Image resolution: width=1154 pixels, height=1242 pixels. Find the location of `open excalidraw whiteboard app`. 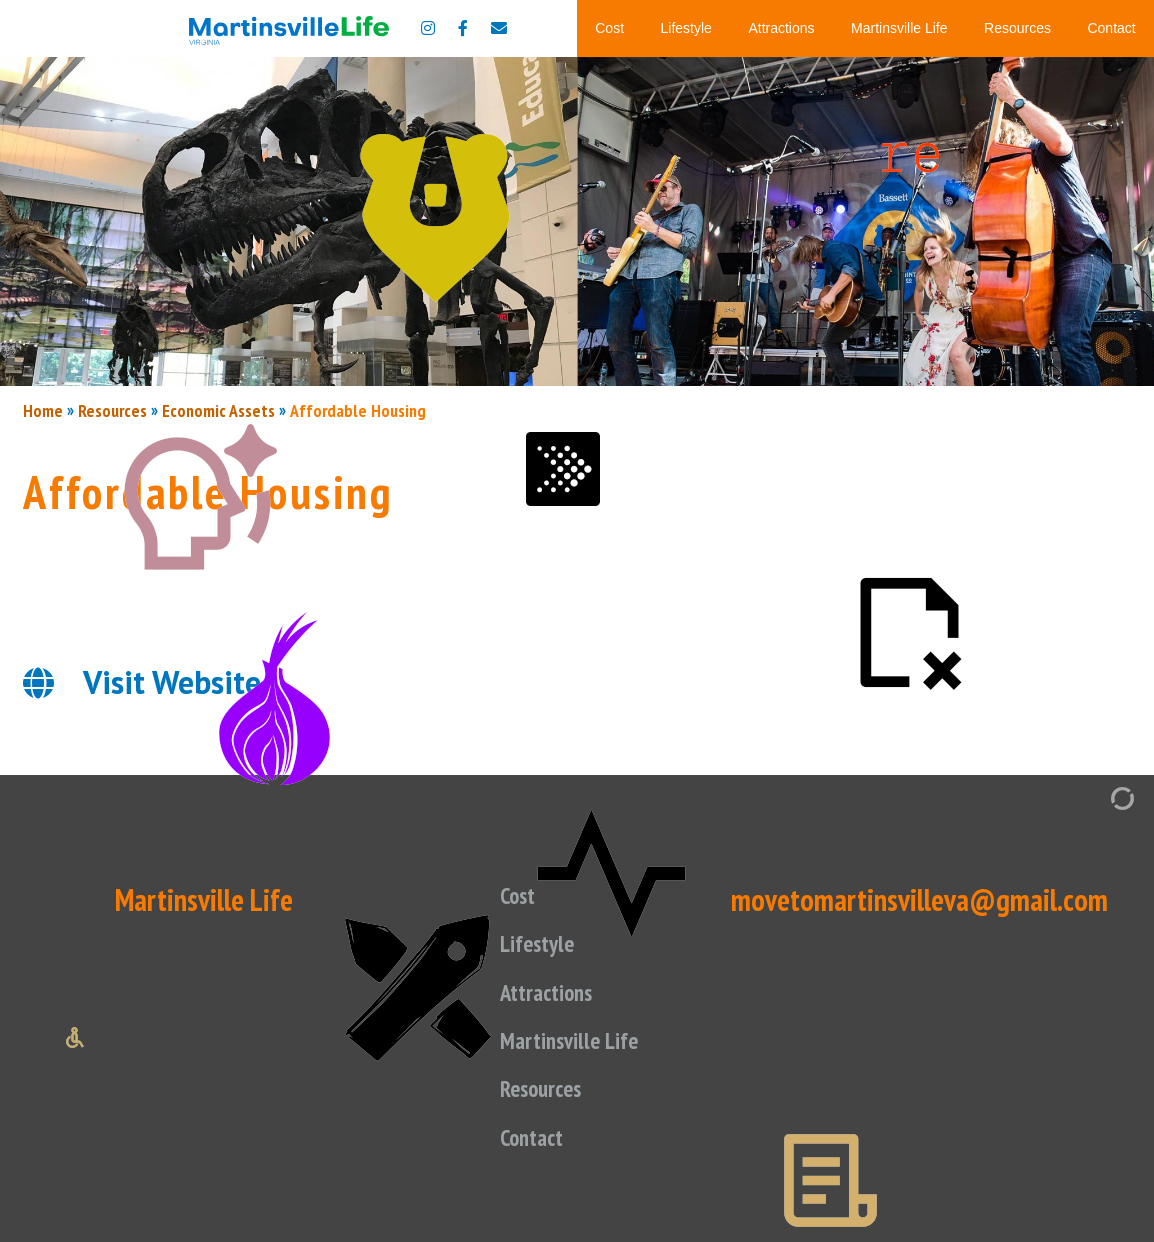

open excalidraw whiteboard app is located at coordinates (418, 988).